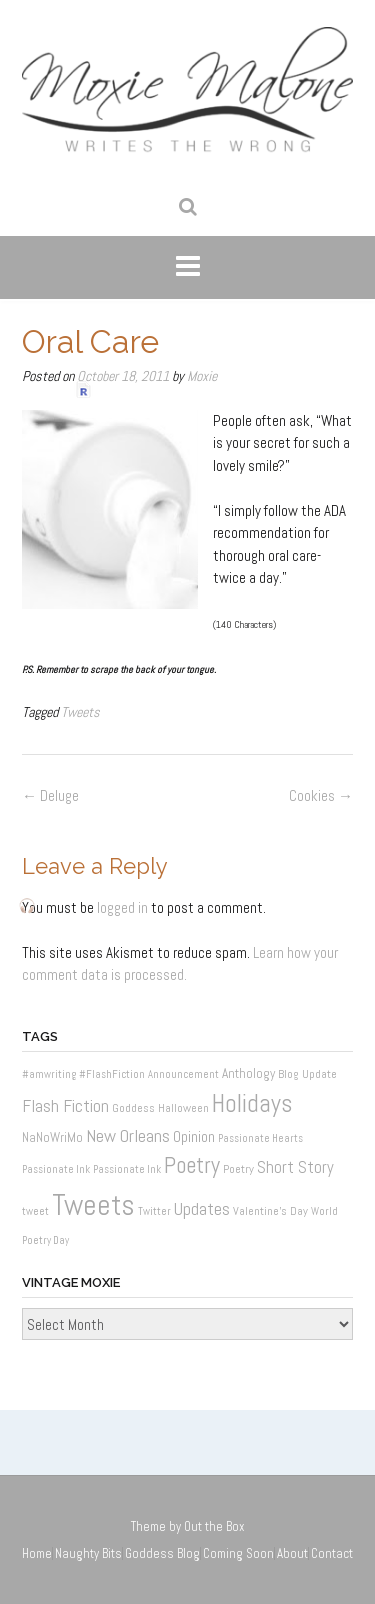  What do you see at coordinates (27, 906) in the screenshot?
I see `connect bluetooth headphones` at bounding box center [27, 906].